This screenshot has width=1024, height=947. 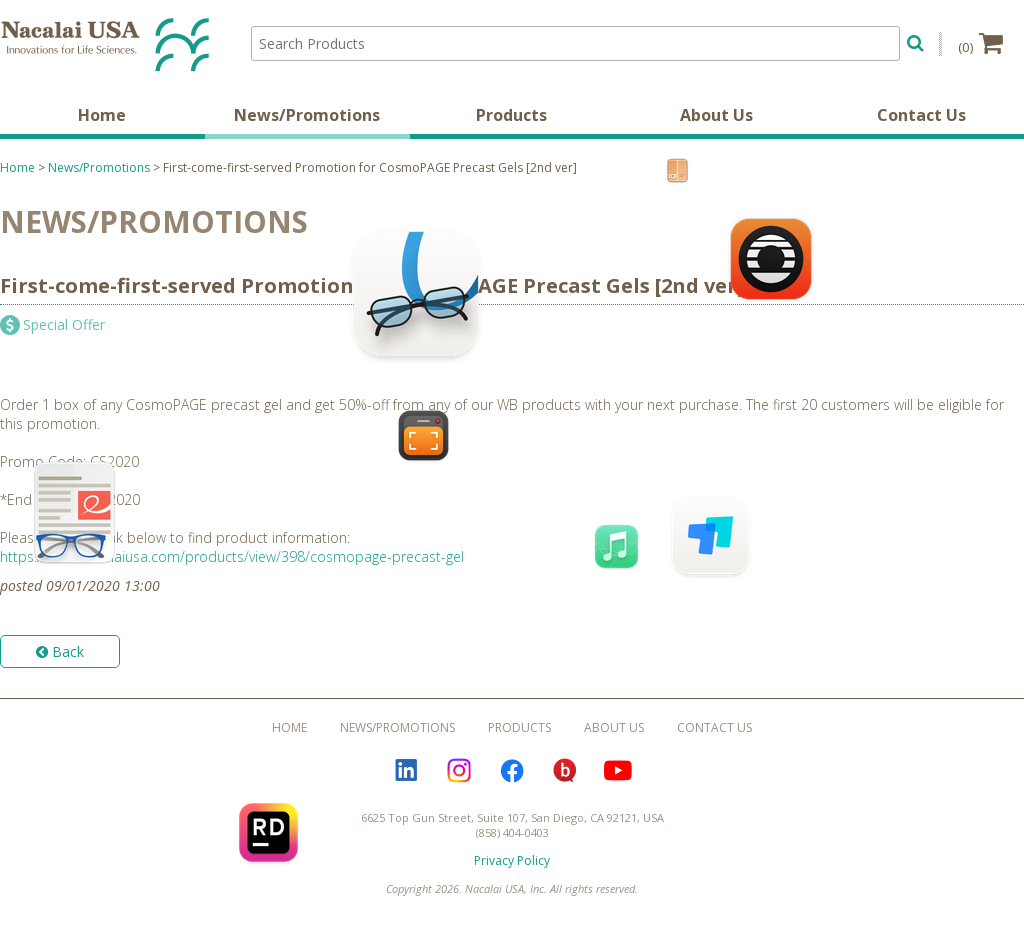 What do you see at coordinates (416, 294) in the screenshot?
I see `open okular document viewer` at bounding box center [416, 294].